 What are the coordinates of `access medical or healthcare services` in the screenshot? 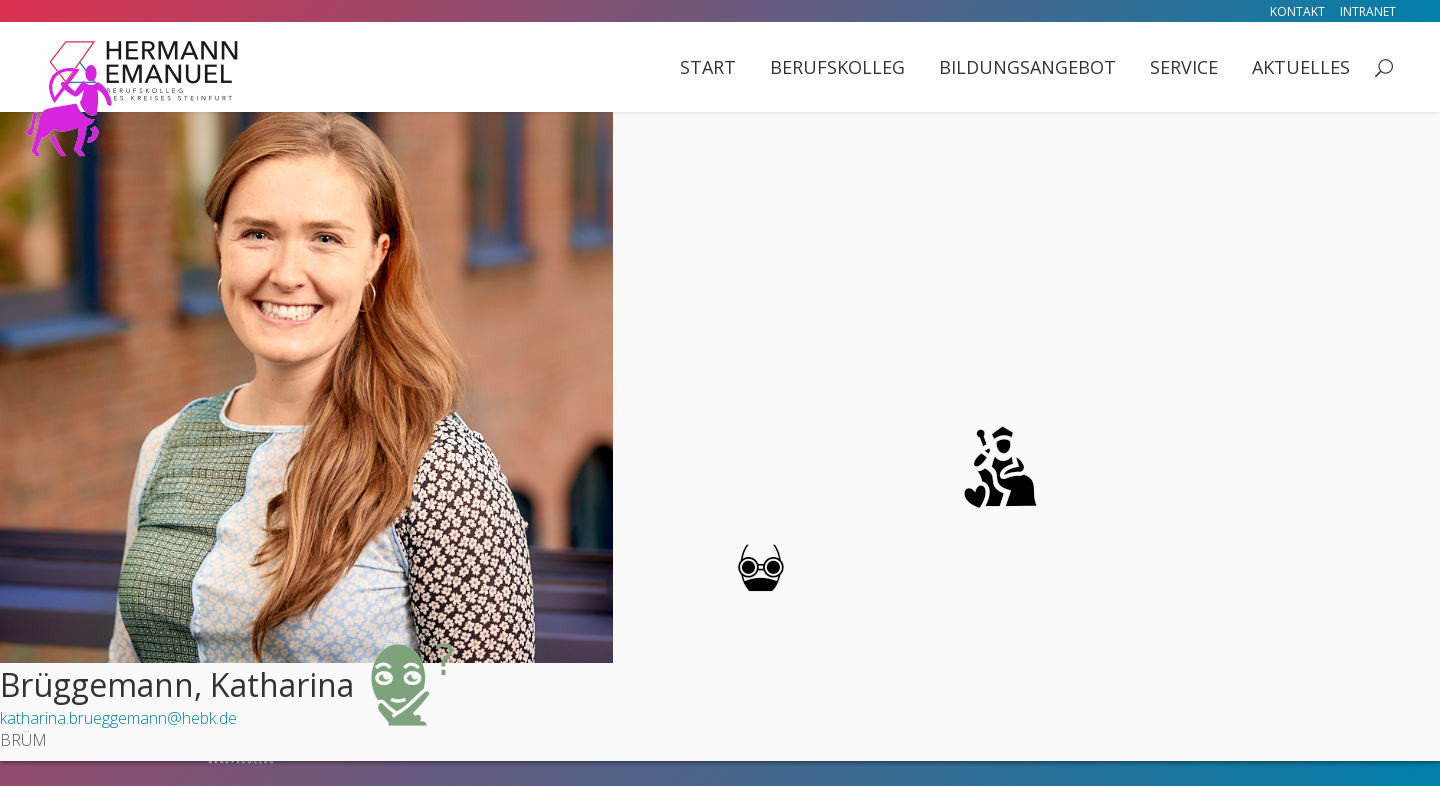 It's located at (761, 568).